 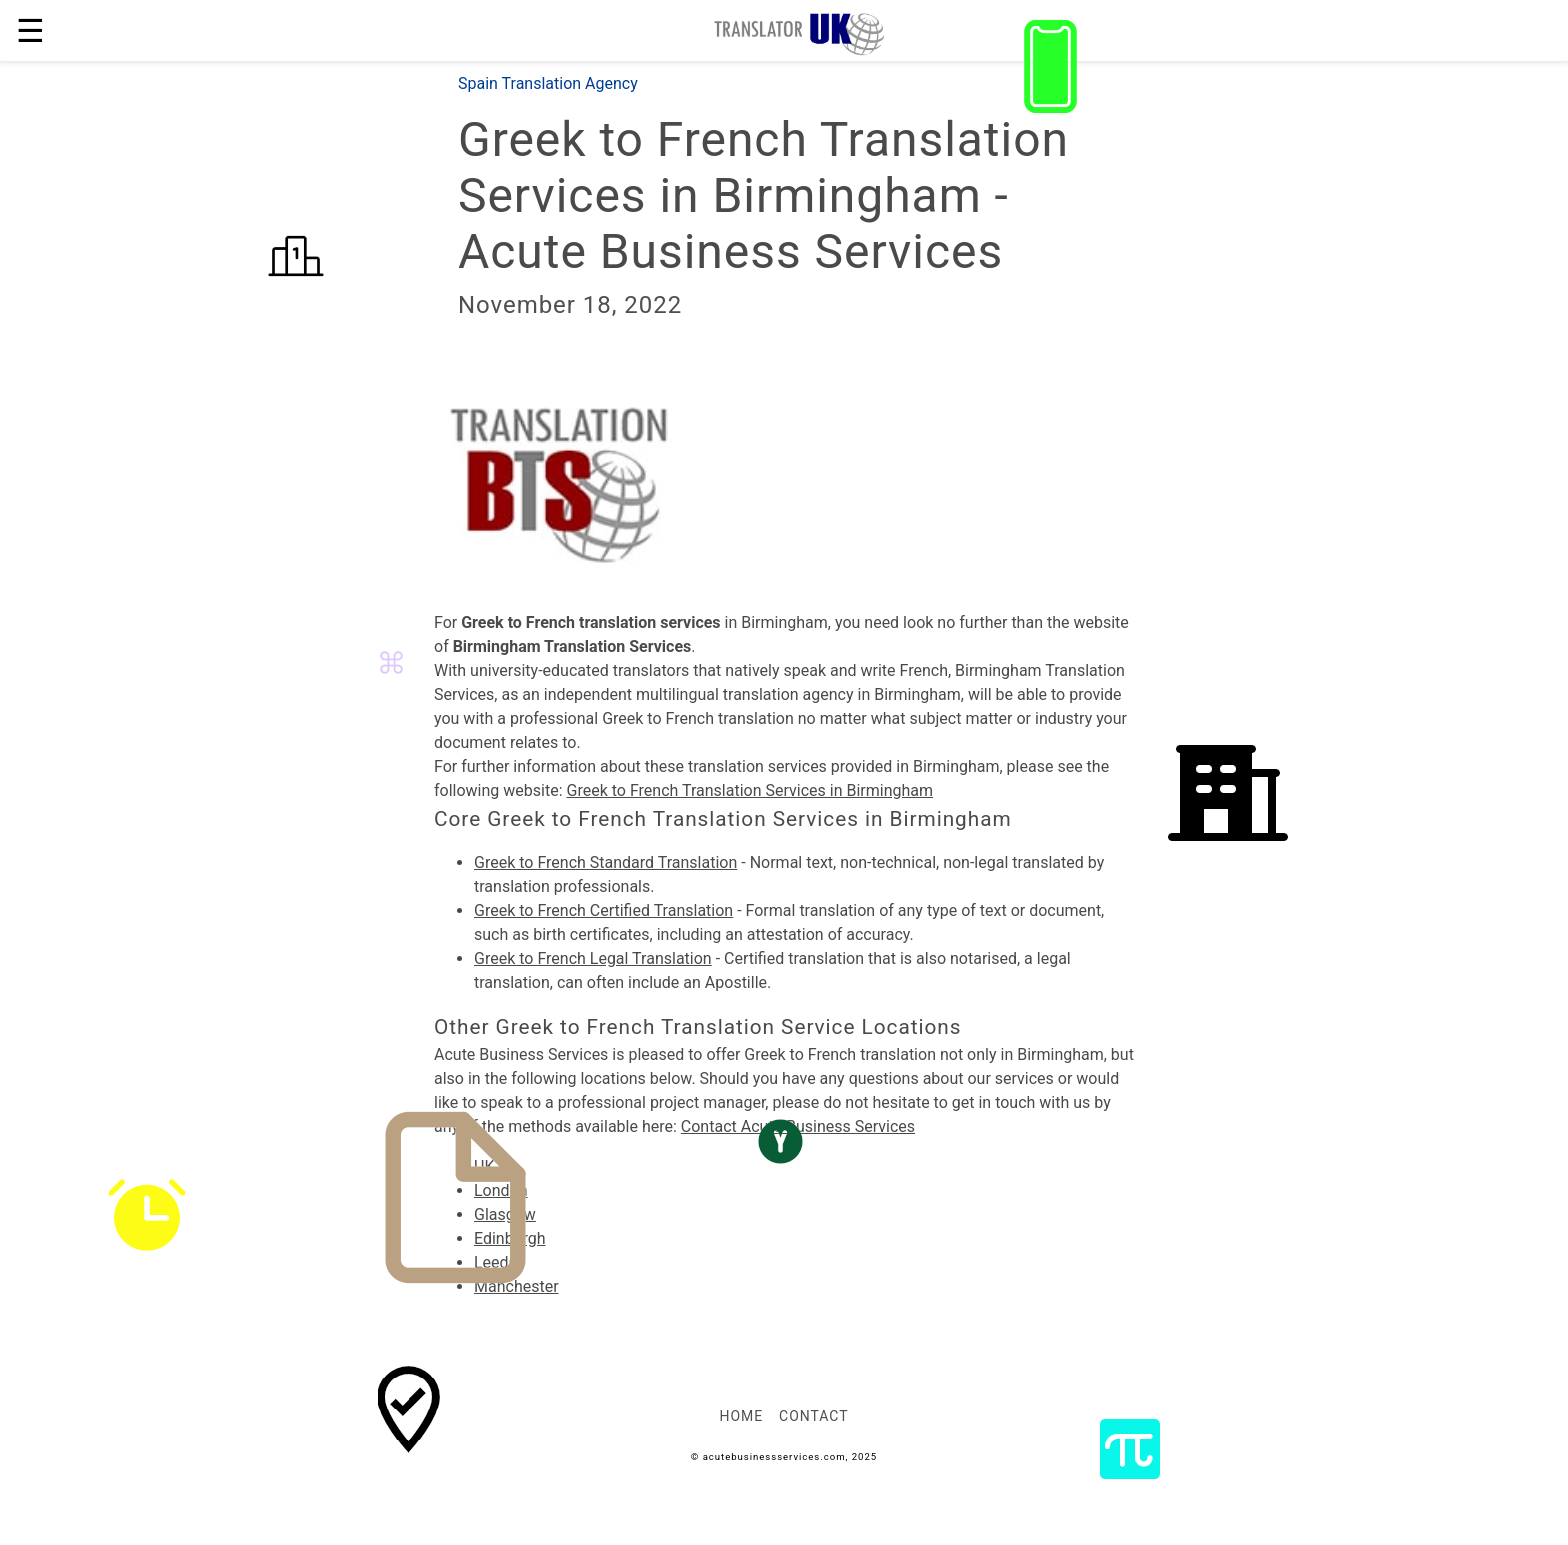 I want to click on indicates items or options starting with the letter Y, so click(x=780, y=1141).